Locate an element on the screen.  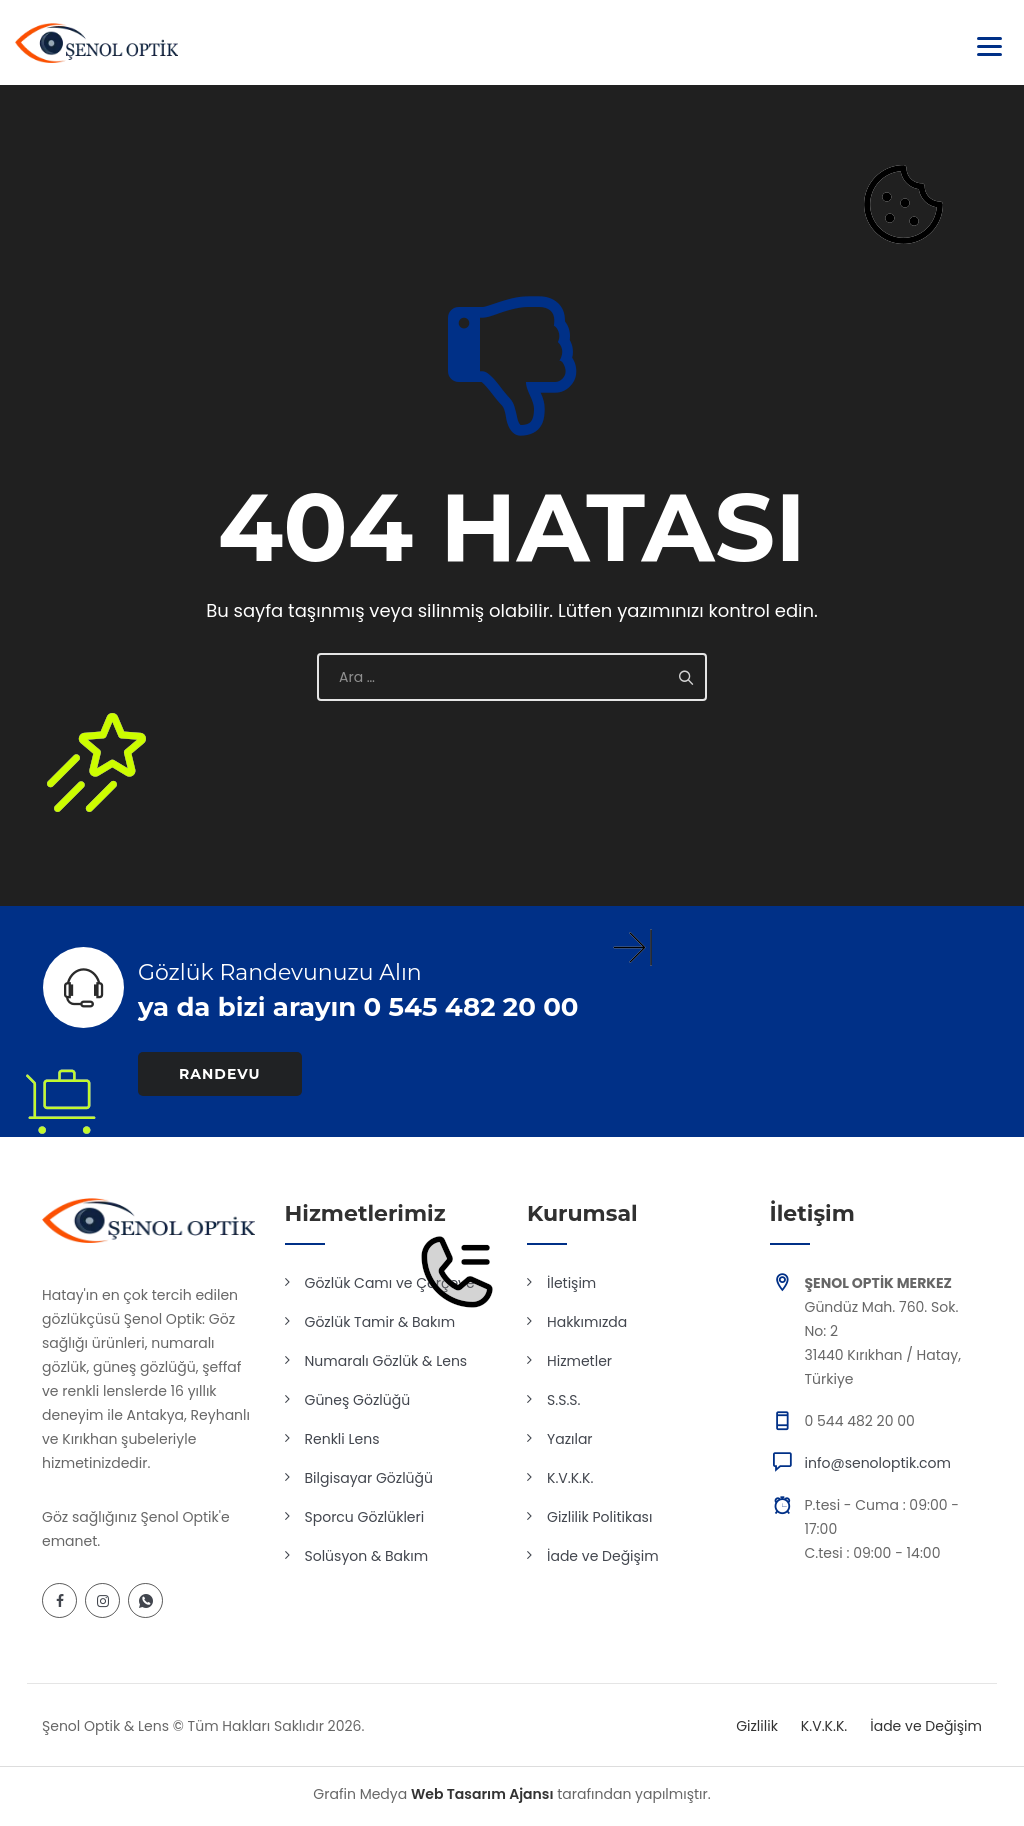
go to end or last item is located at coordinates (633, 947).